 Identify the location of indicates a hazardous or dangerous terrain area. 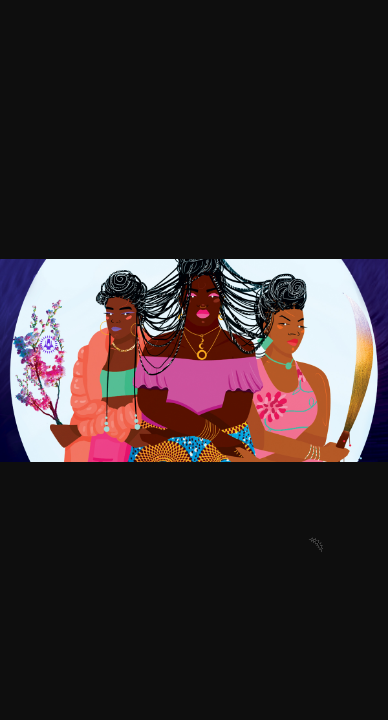
(48, 344).